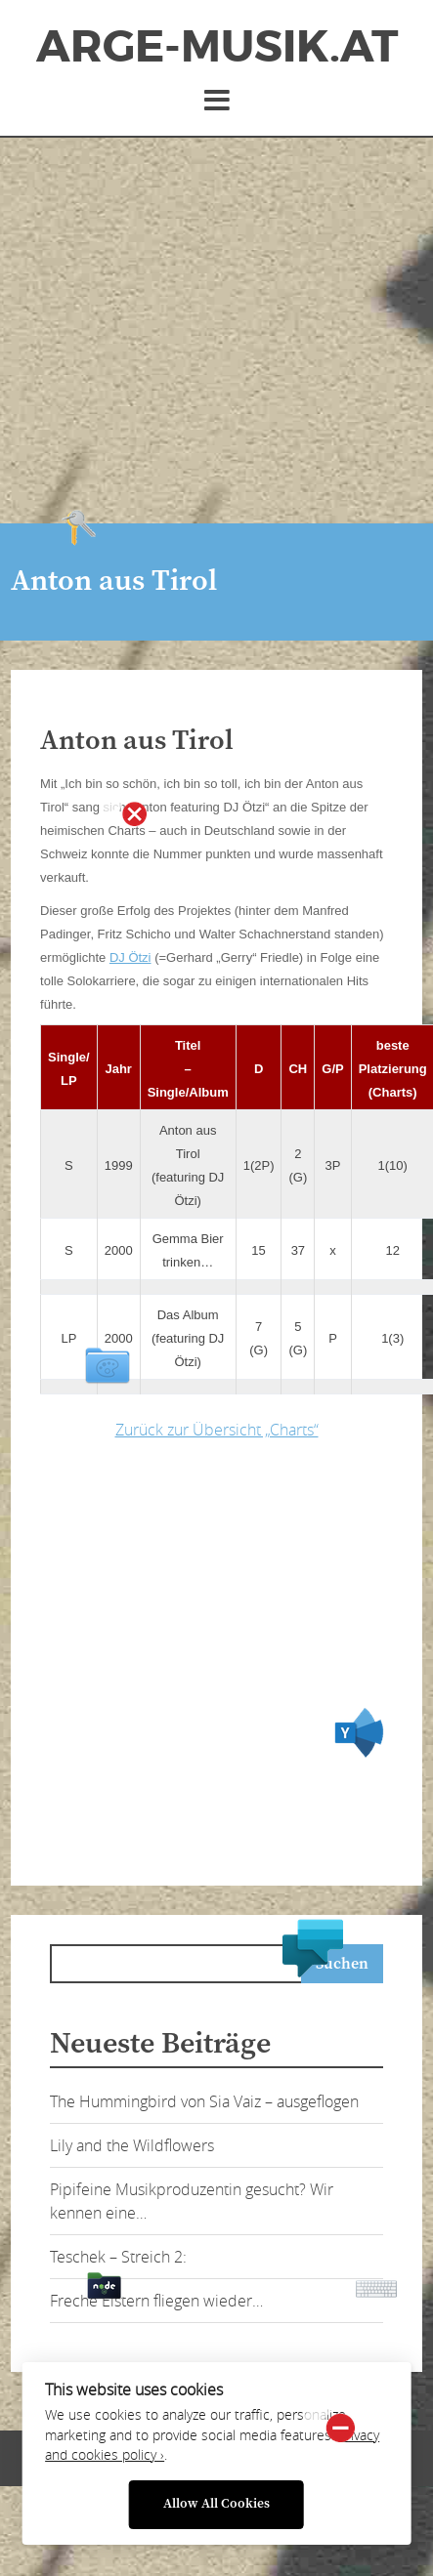 The image size is (433, 2576). What do you see at coordinates (313, 1947) in the screenshot?
I see `open the virtual agents app` at bounding box center [313, 1947].